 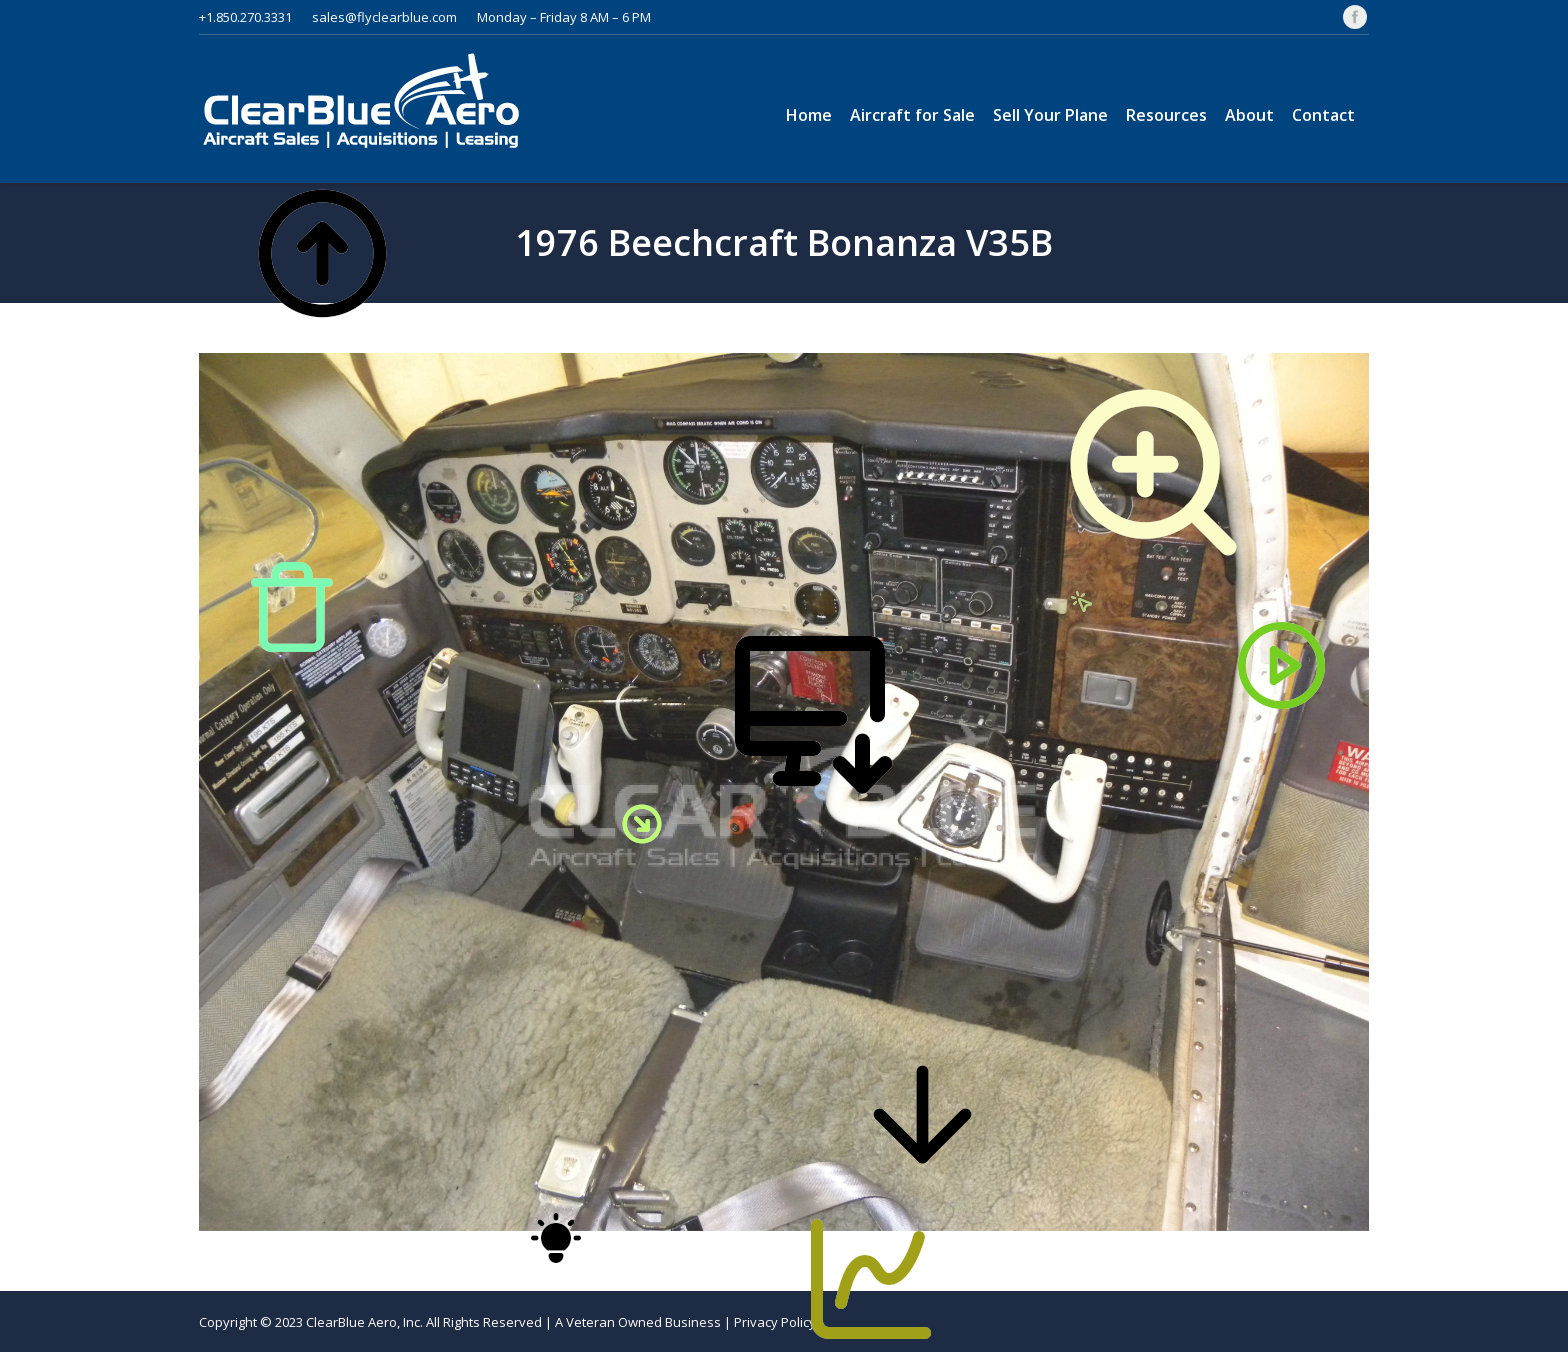 What do you see at coordinates (1082, 602) in the screenshot?
I see `click or tap to interact` at bounding box center [1082, 602].